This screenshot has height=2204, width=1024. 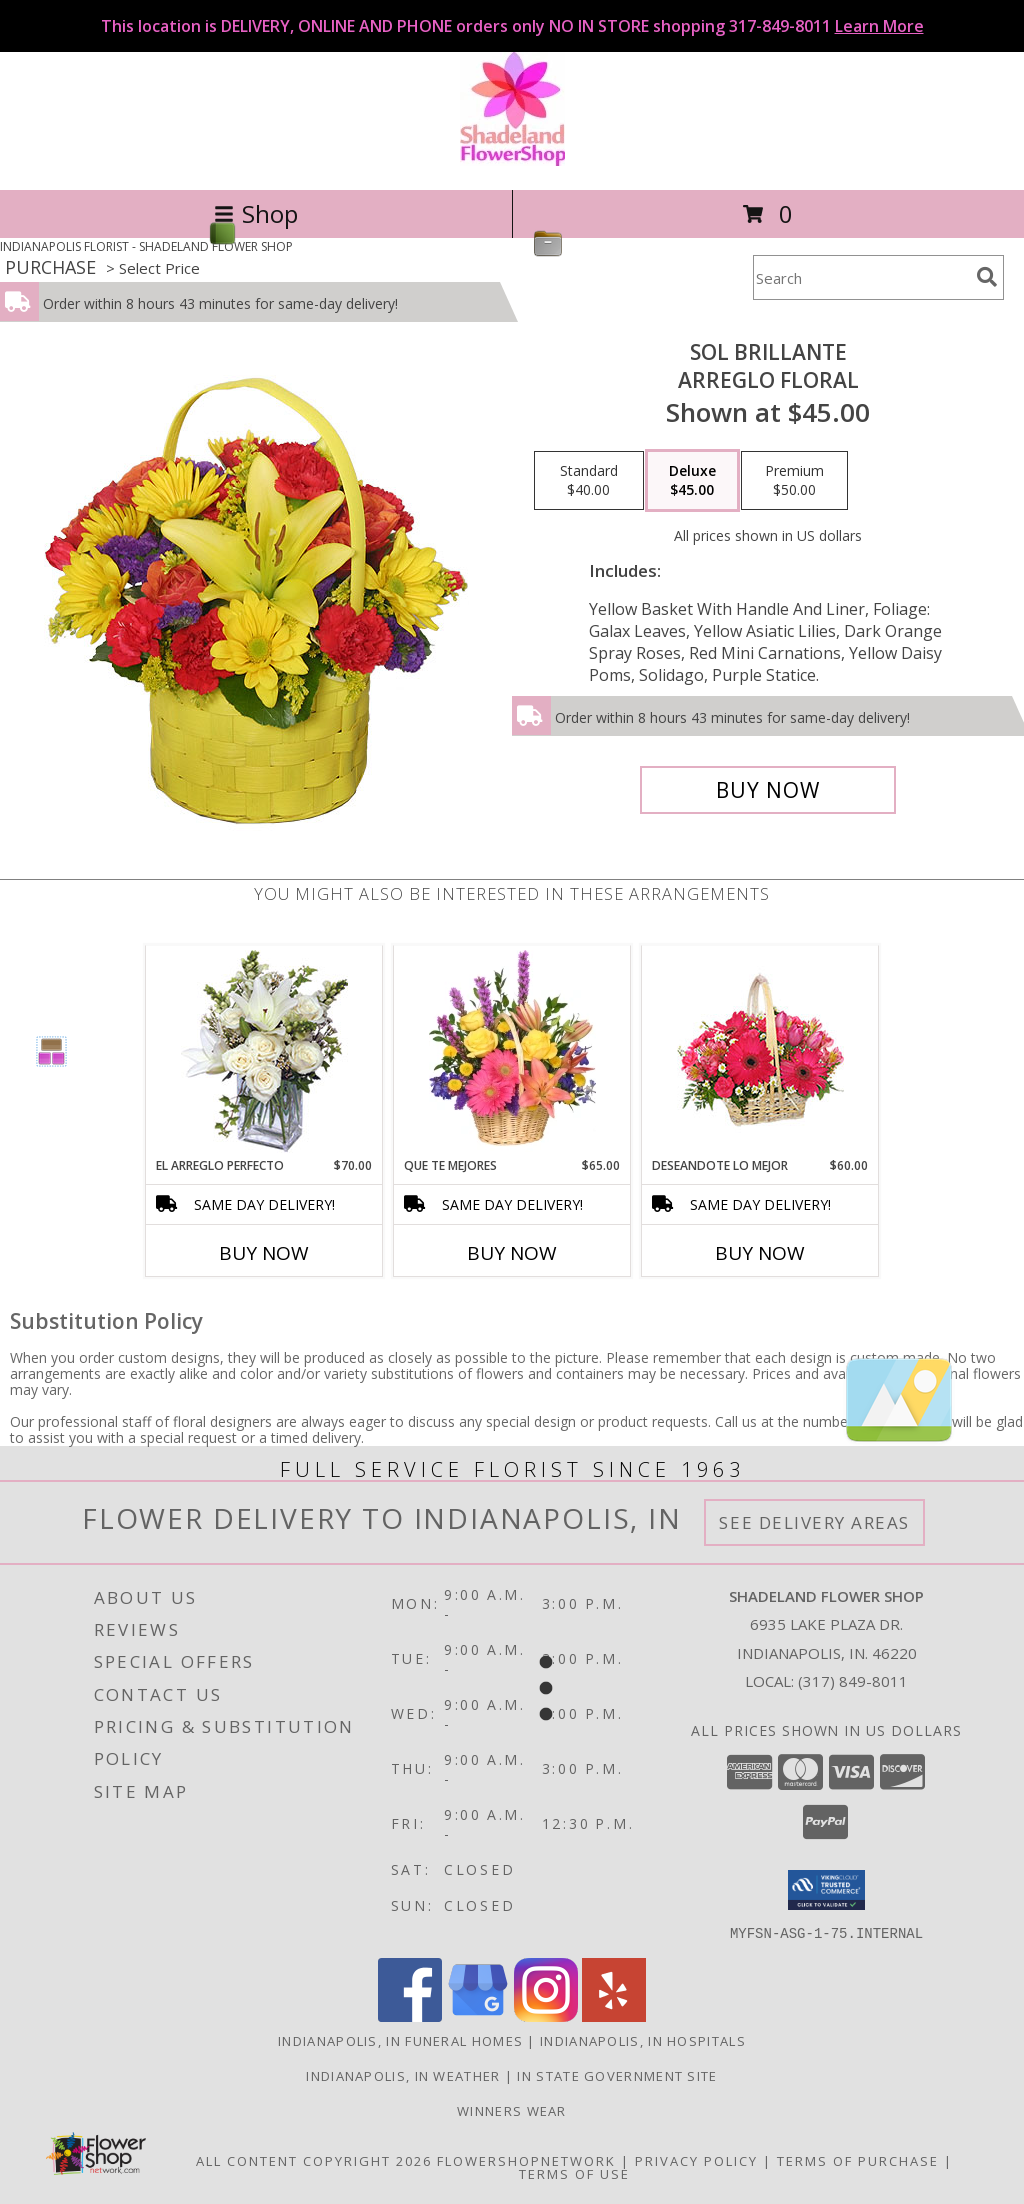 I want to click on select all items in the current view, so click(x=51, y=1051).